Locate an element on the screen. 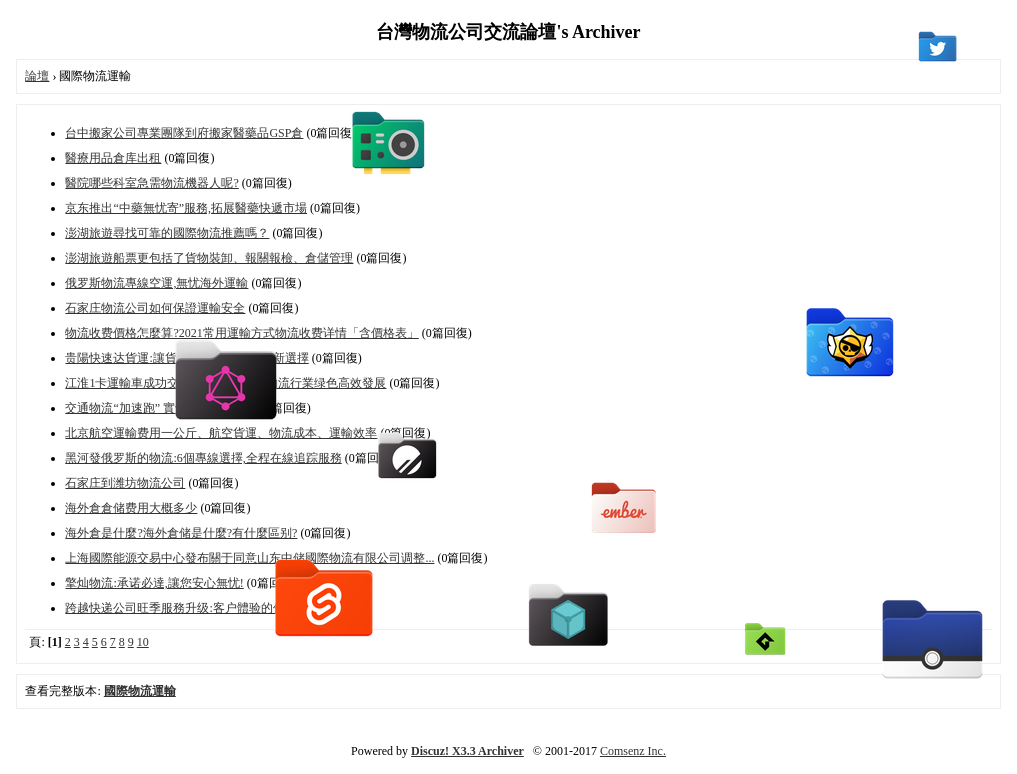  folder containing PlanetScale database files is located at coordinates (407, 457).